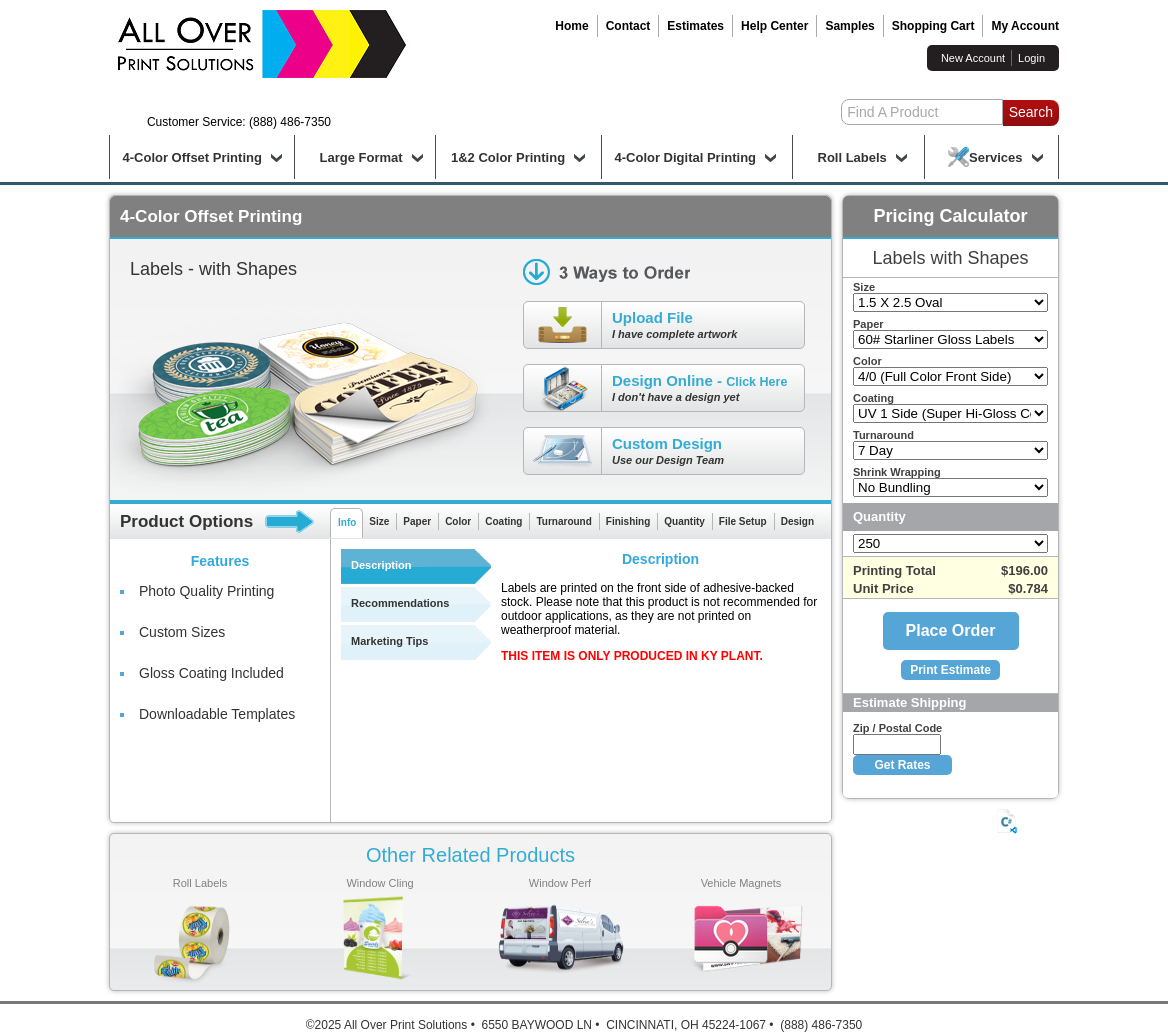 Image resolution: width=1168 pixels, height=1032 pixels. Describe the element at coordinates (730, 936) in the screenshot. I see `open pokémon love ball themed folder` at that location.